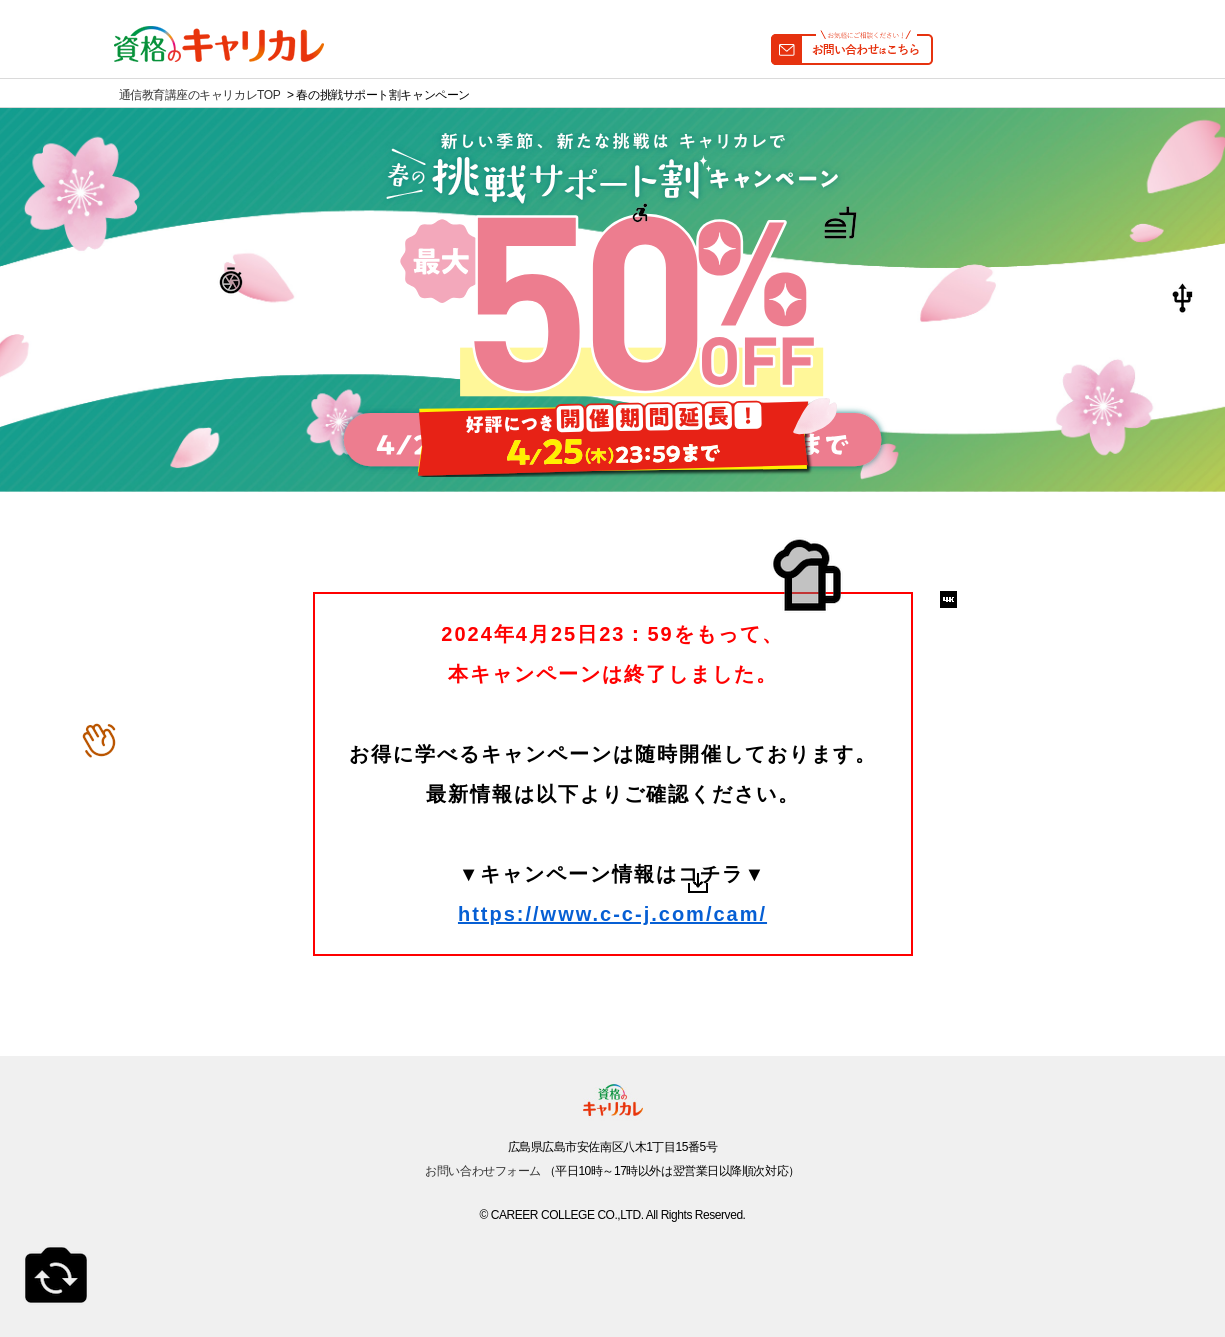 The width and height of the screenshot is (1225, 1337). Describe the element at coordinates (698, 883) in the screenshot. I see `download file to device` at that location.